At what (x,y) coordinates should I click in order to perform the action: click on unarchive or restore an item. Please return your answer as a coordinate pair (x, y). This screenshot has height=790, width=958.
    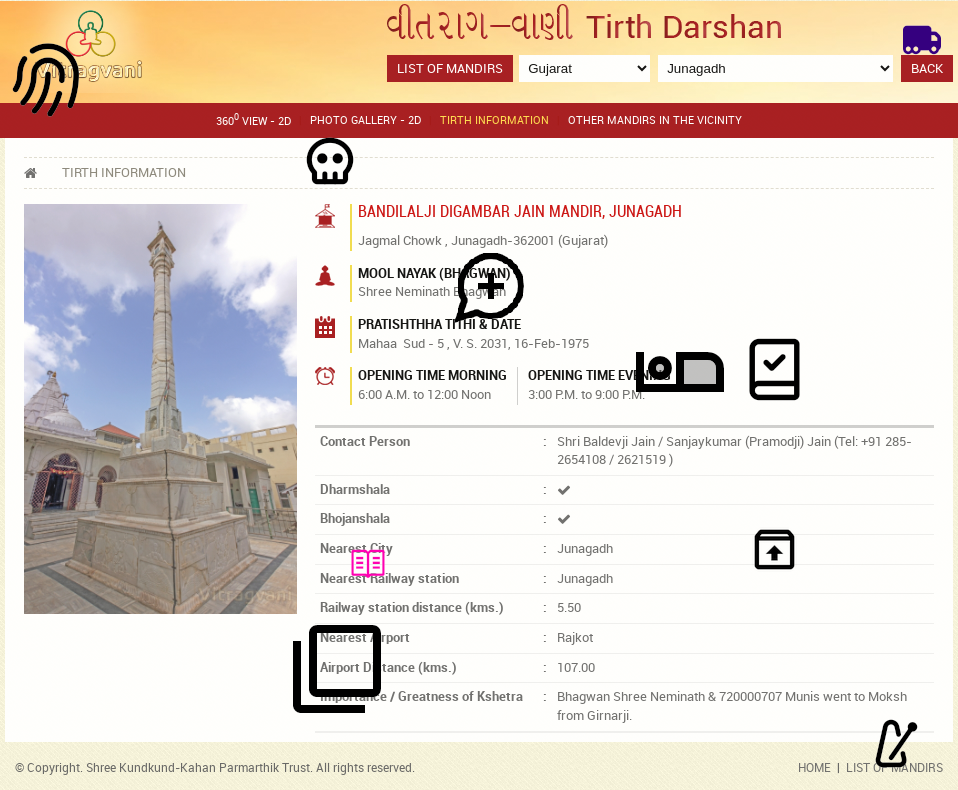
    Looking at the image, I should click on (774, 549).